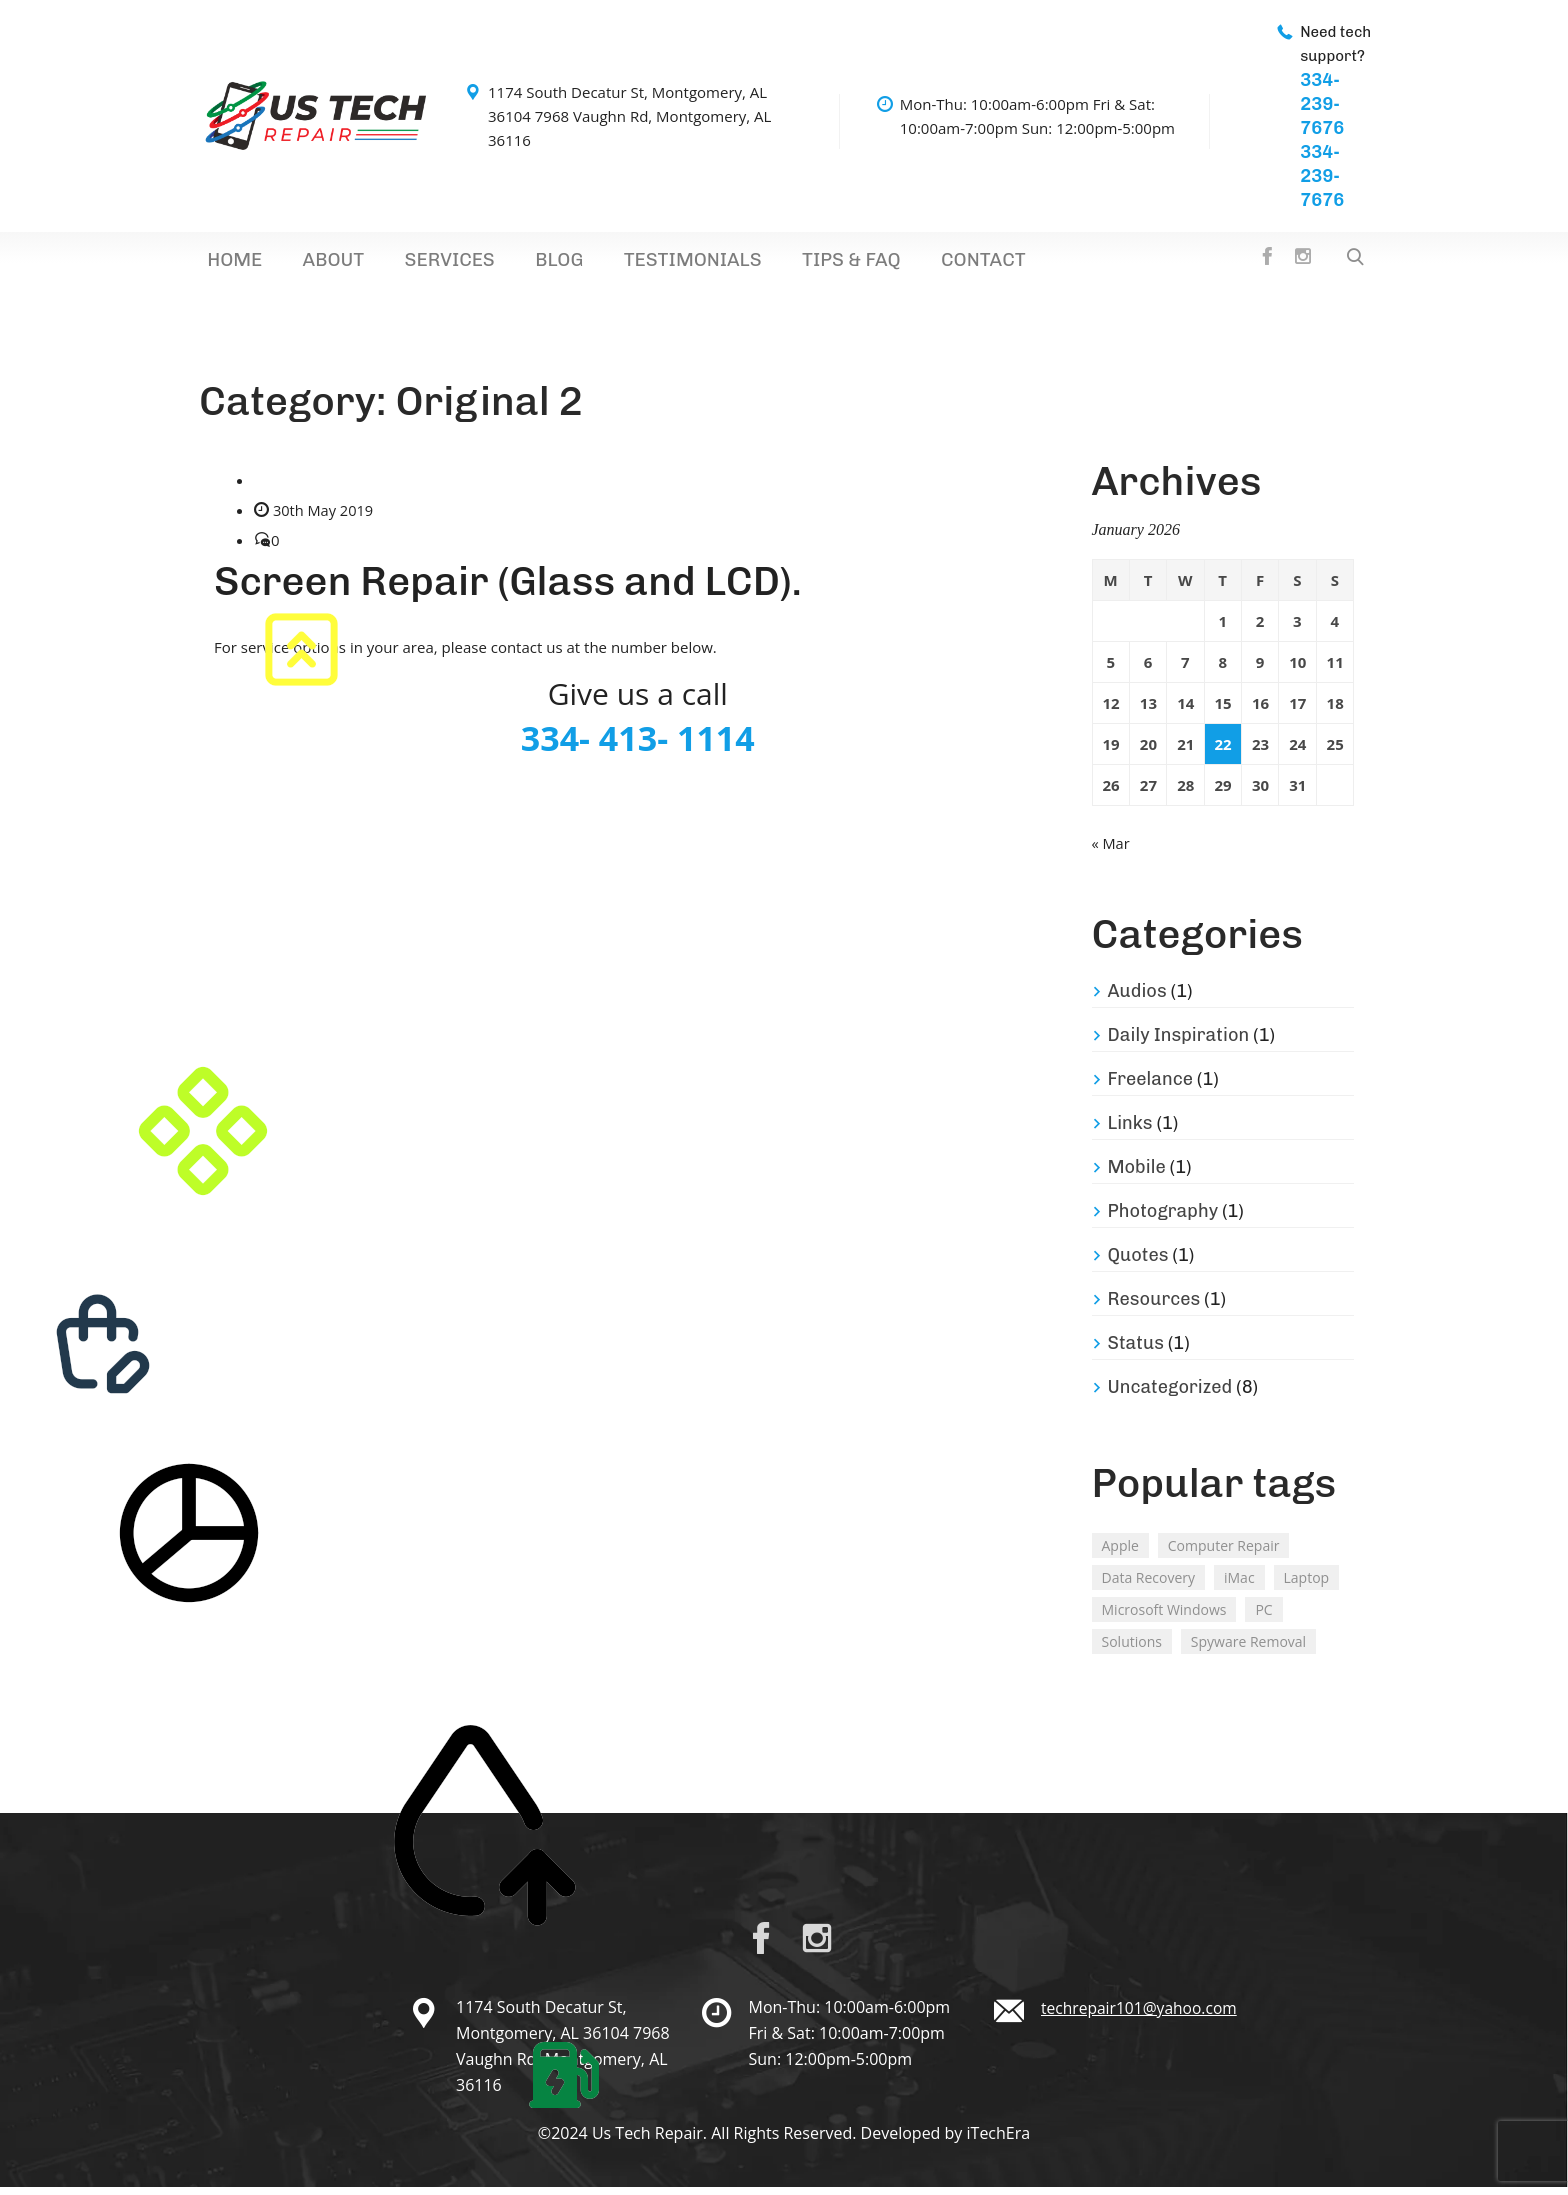 The image size is (1568, 2195). I want to click on increase water or liquid level, so click(470, 1820).